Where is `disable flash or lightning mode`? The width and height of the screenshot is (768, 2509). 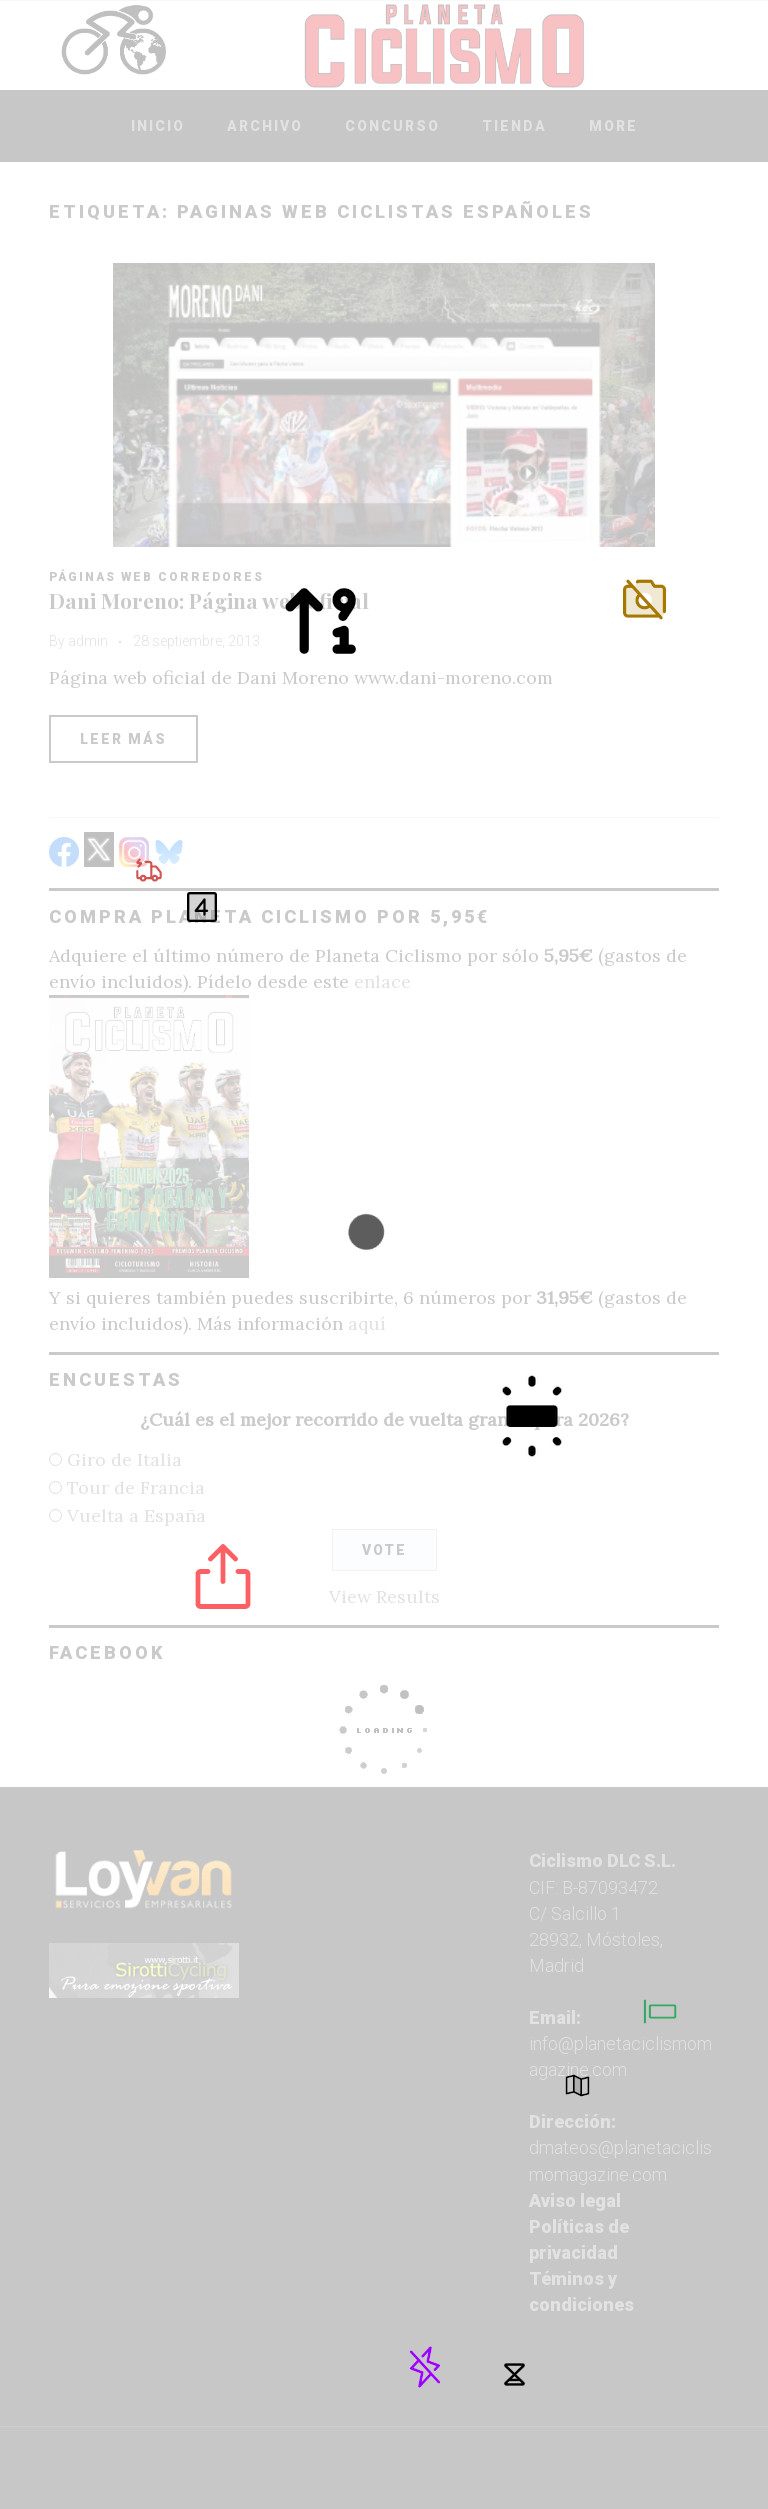
disable flash or lightning mode is located at coordinates (425, 2367).